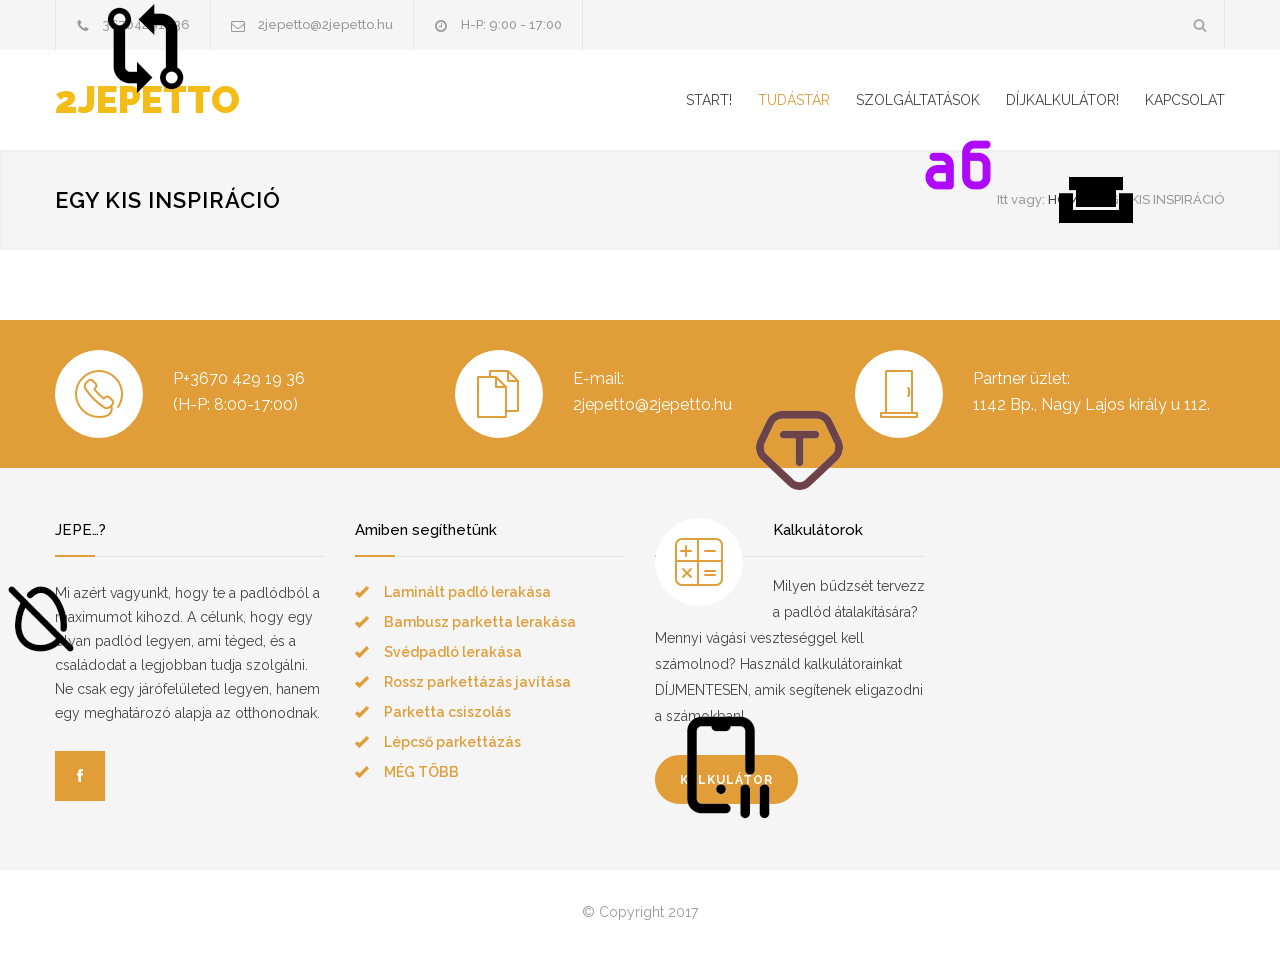 The image size is (1280, 954). Describe the element at coordinates (1096, 200) in the screenshot. I see `view weekend or leisure activities` at that location.